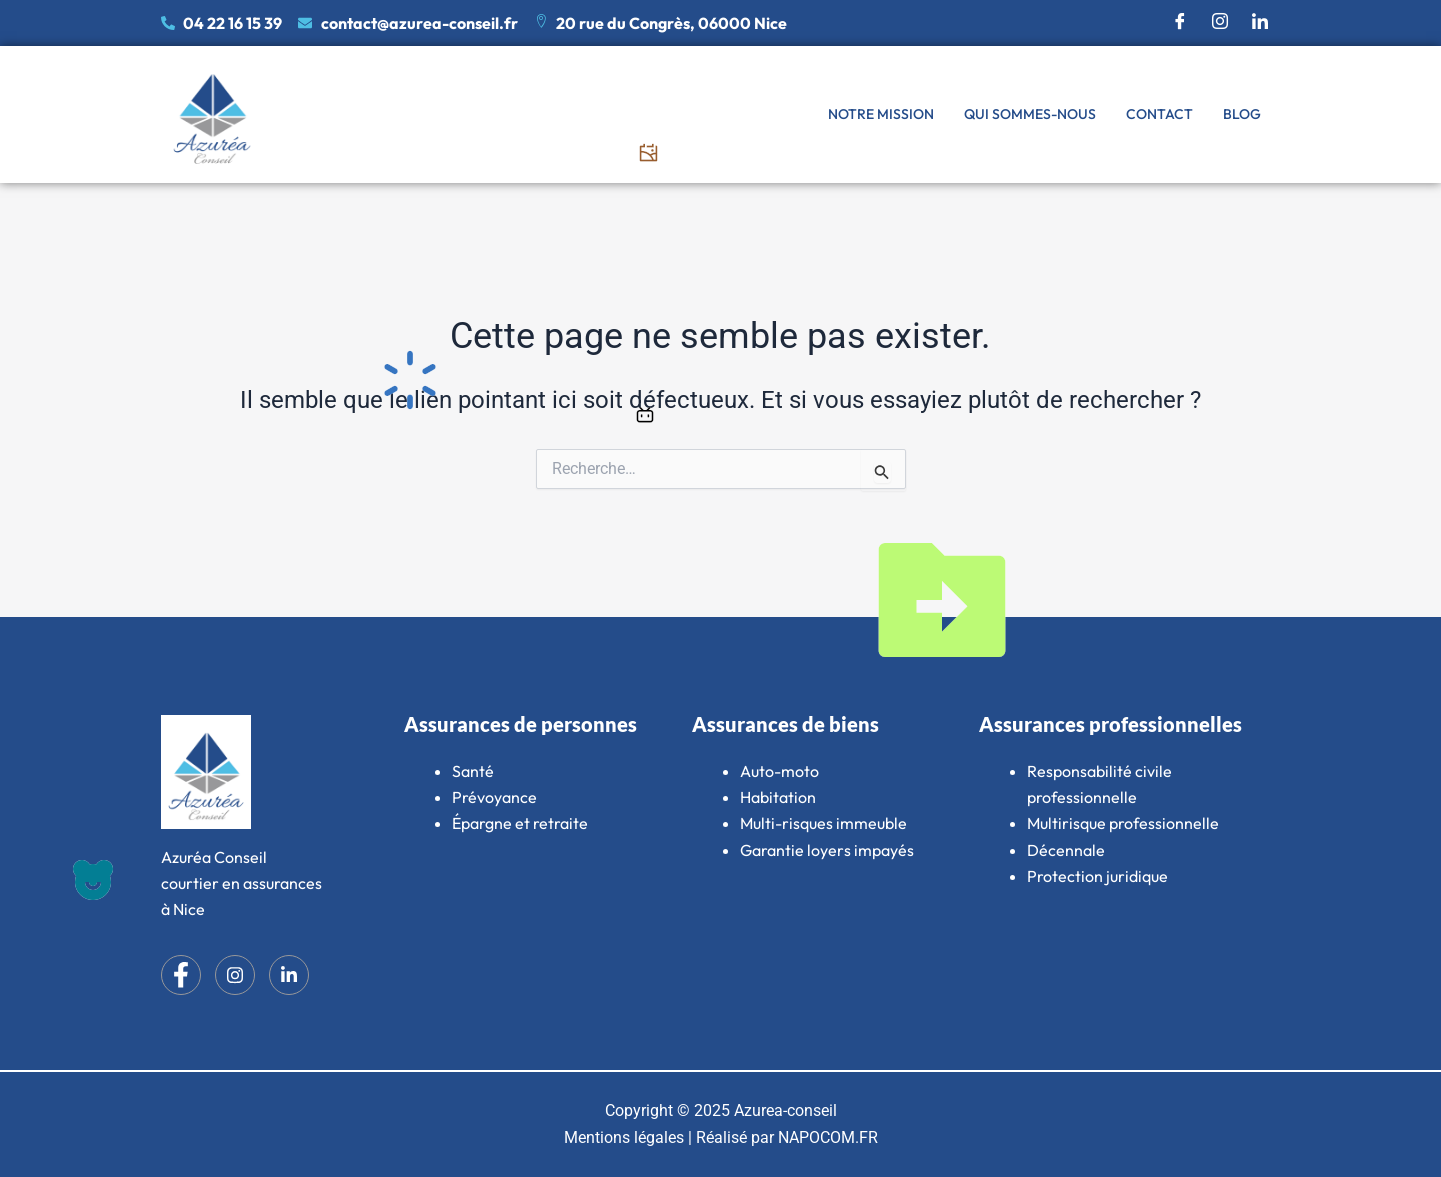 This screenshot has height=1177, width=1441. Describe the element at coordinates (93, 880) in the screenshot. I see `smiling bear mascot or brand logo` at that location.